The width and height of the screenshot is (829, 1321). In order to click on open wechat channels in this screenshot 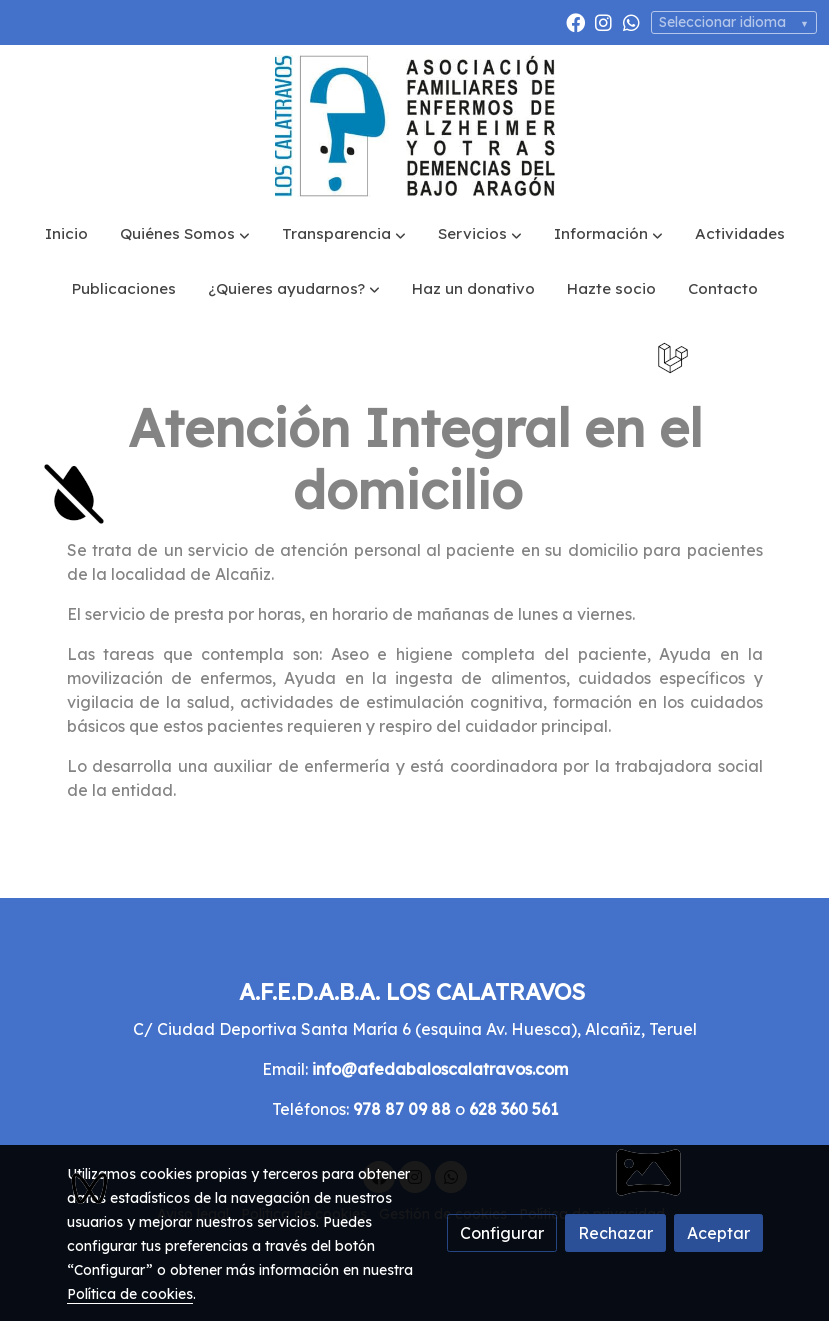, I will do `click(89, 1188)`.